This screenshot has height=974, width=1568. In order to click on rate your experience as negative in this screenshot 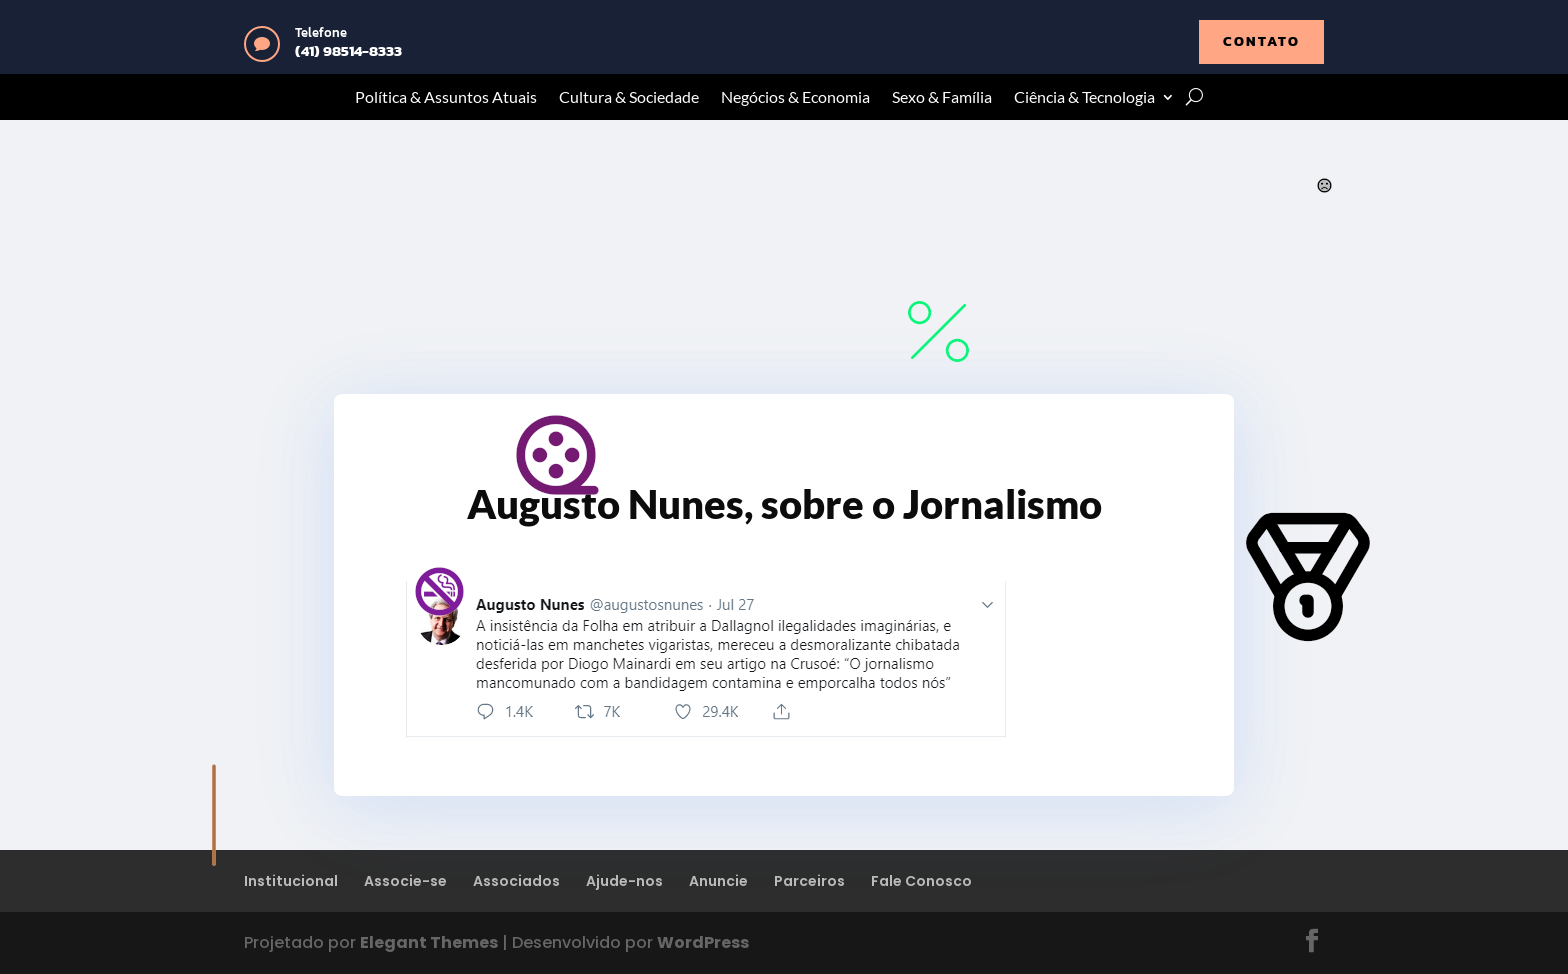, I will do `click(1324, 185)`.